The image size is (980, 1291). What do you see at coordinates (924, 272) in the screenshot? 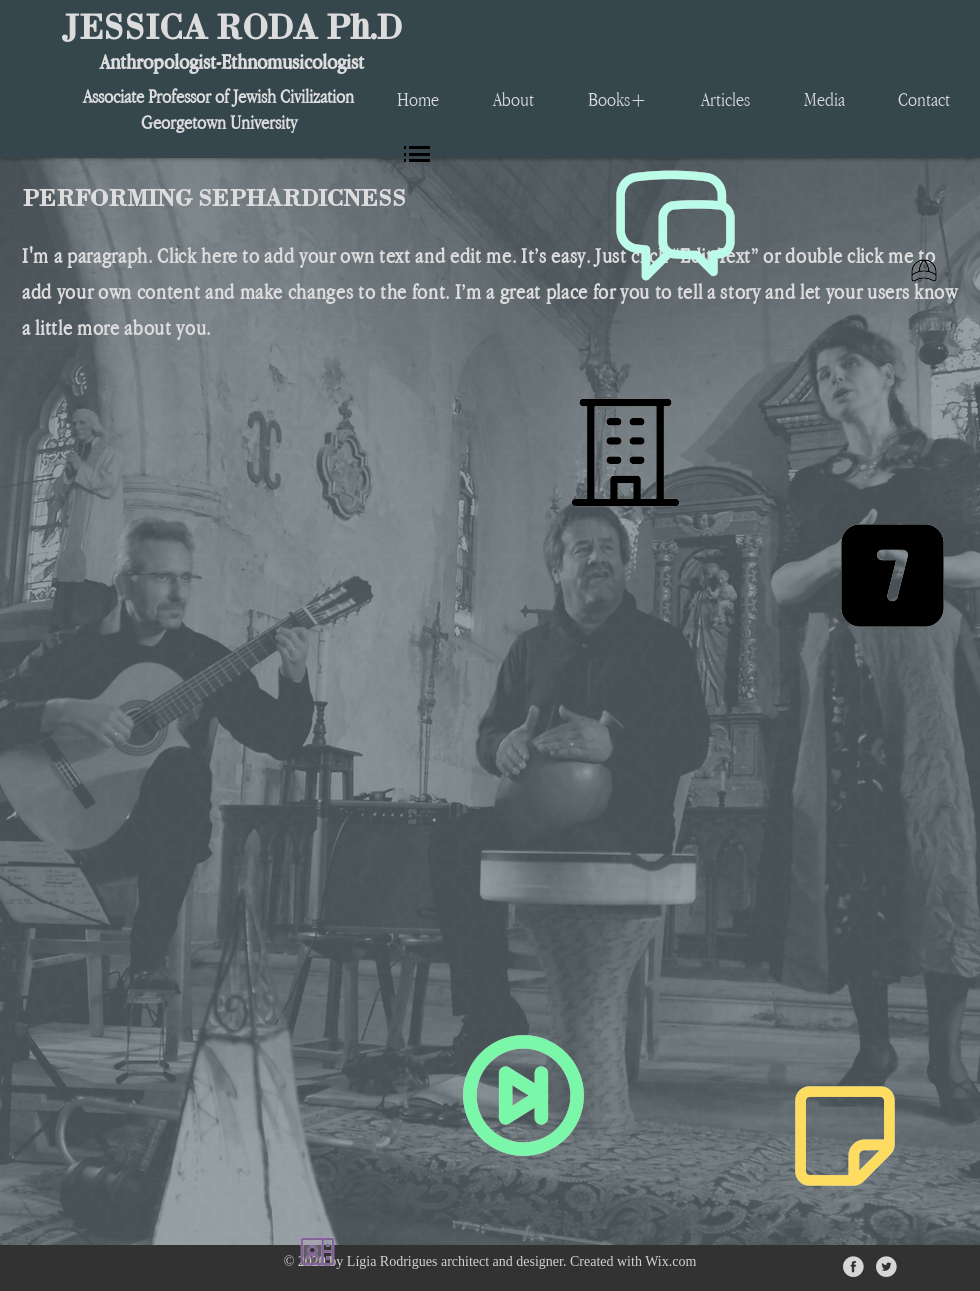
I see `browse hats or headwear category` at bounding box center [924, 272].